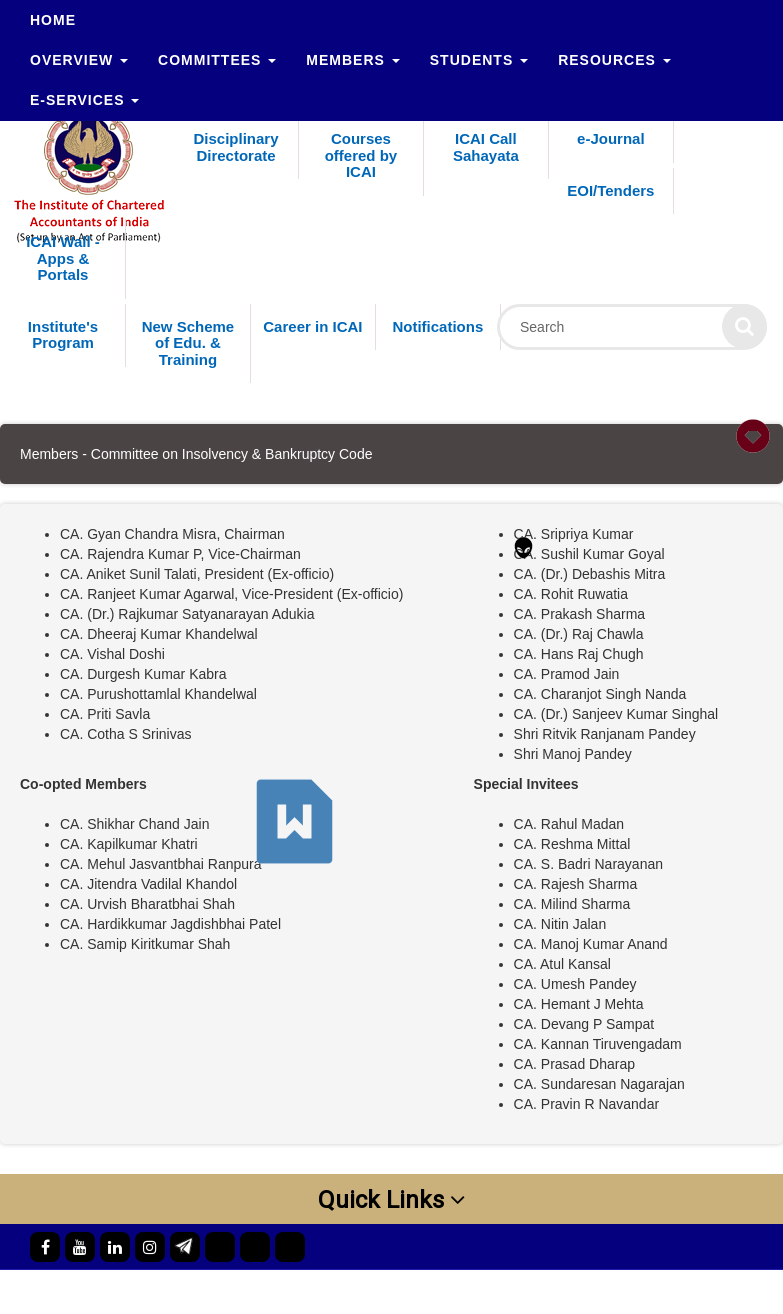  What do you see at coordinates (753, 436) in the screenshot?
I see `copper cryptocurrency logo` at bounding box center [753, 436].